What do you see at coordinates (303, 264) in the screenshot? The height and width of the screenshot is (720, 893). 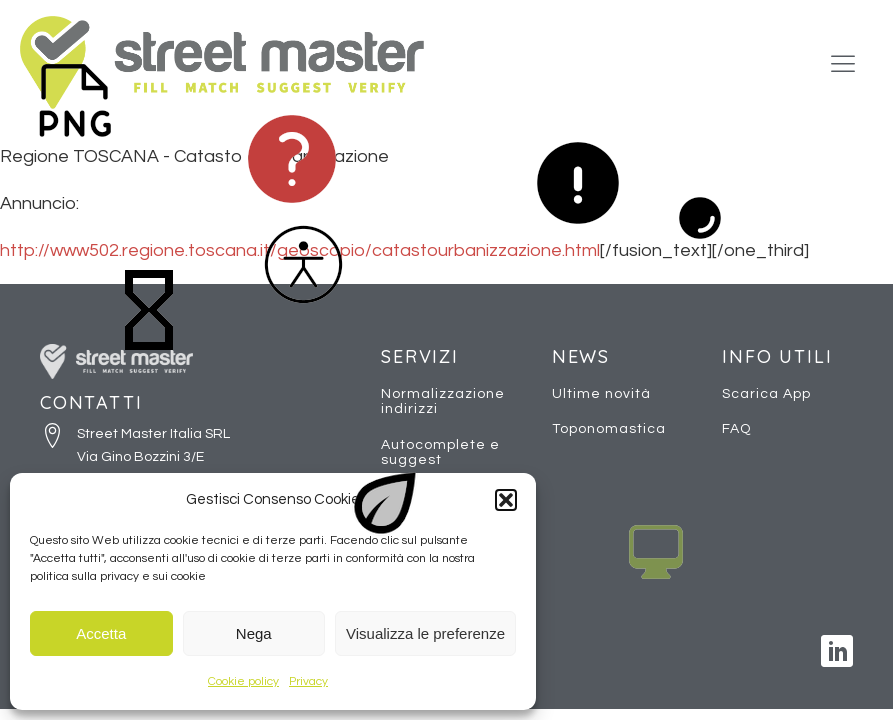 I see `view user profile` at bounding box center [303, 264].